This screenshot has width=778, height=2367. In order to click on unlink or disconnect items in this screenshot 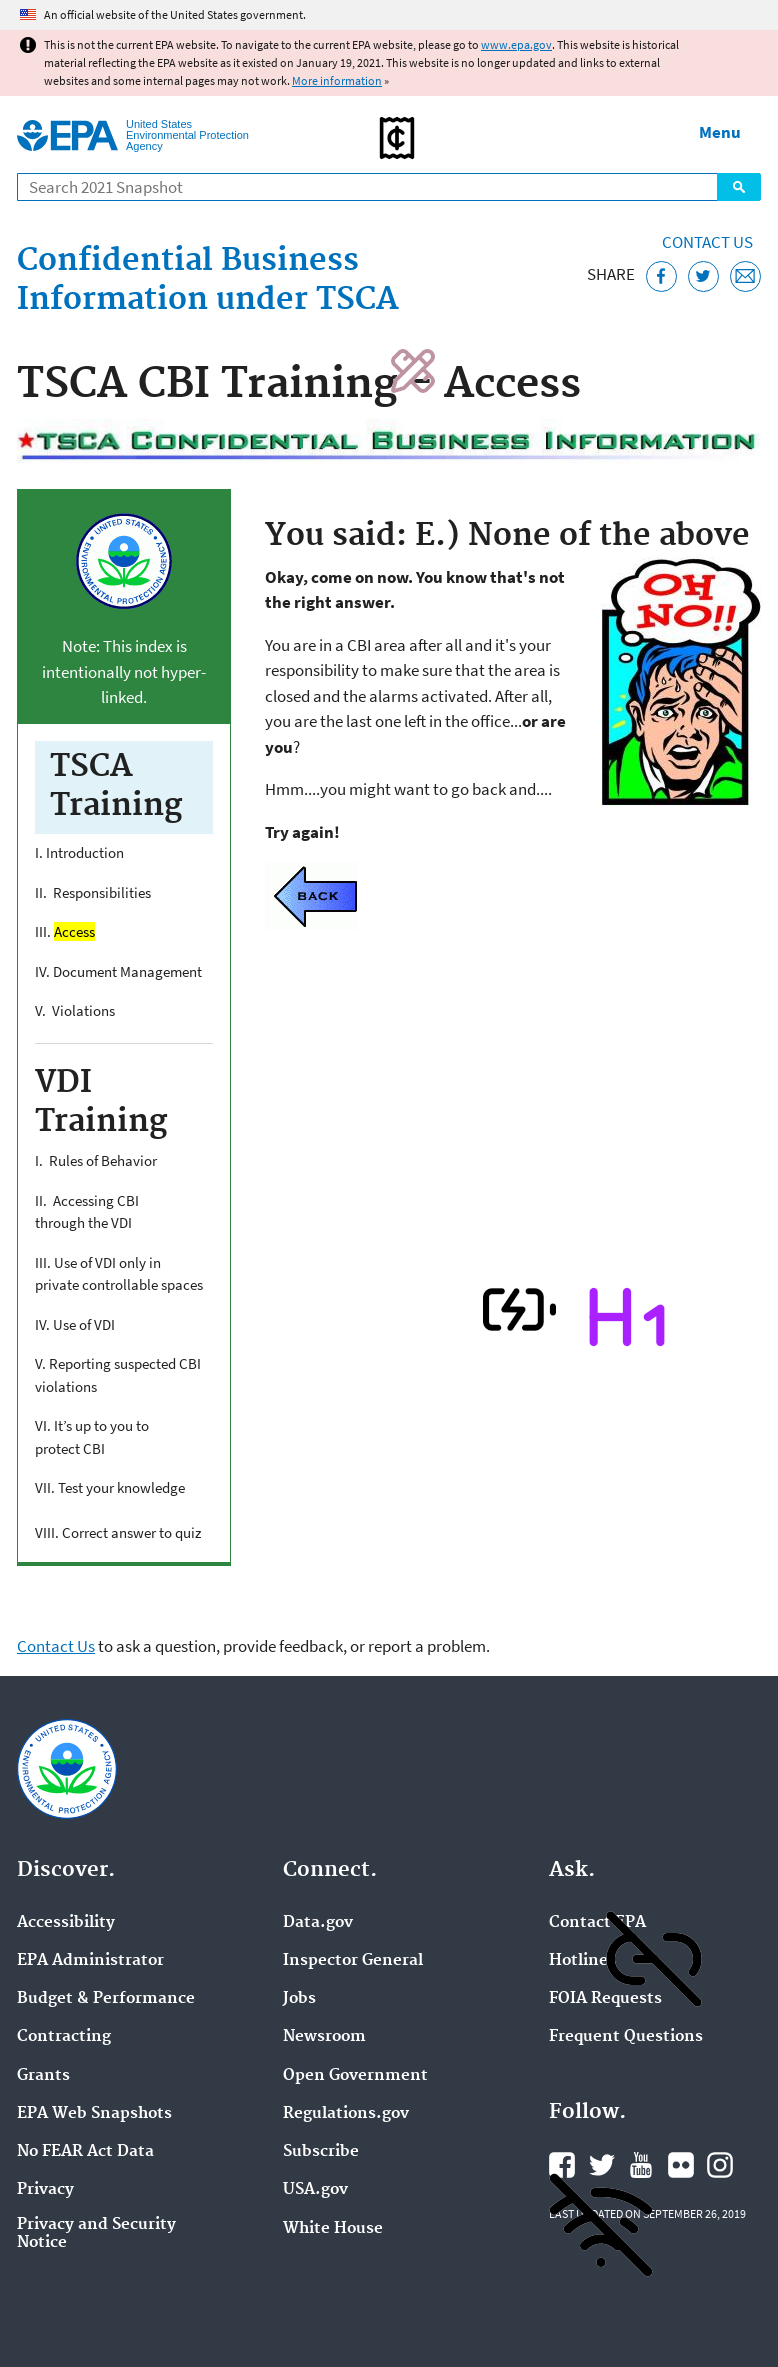, I will do `click(654, 1959)`.